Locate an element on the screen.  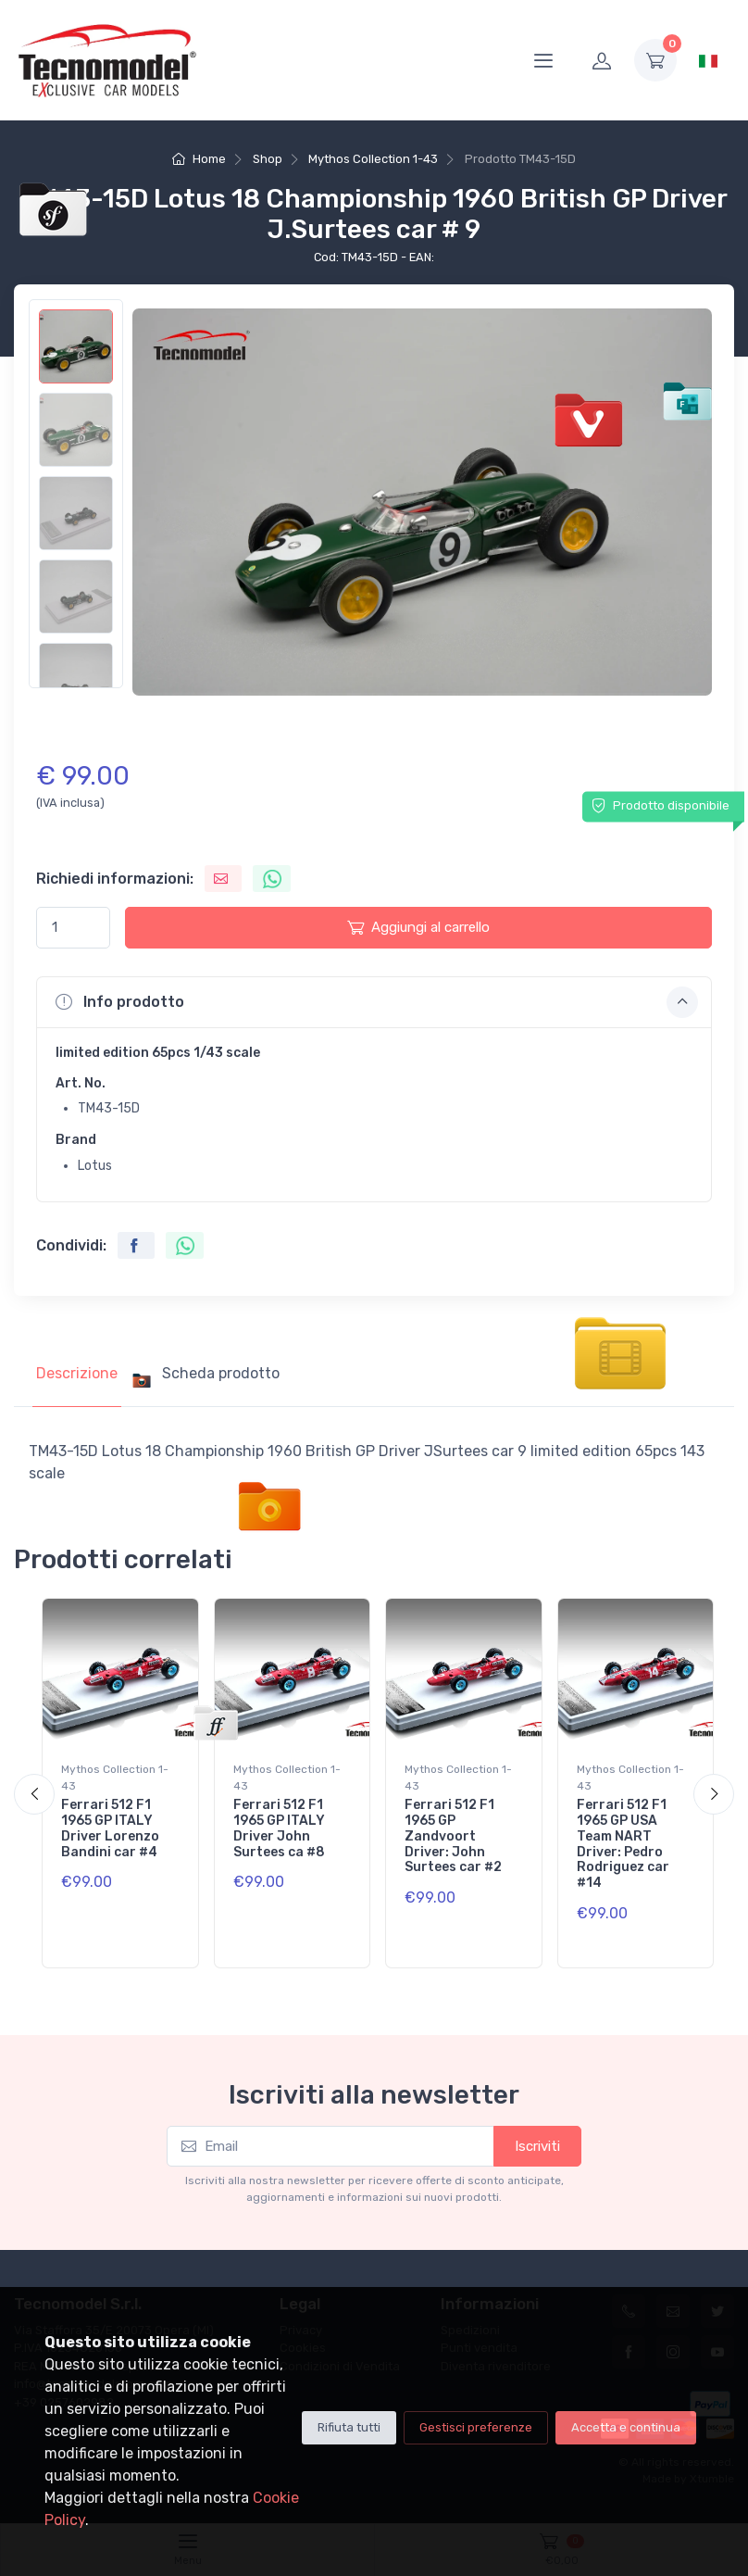
open vivaldi browser downloads folder is located at coordinates (588, 421).